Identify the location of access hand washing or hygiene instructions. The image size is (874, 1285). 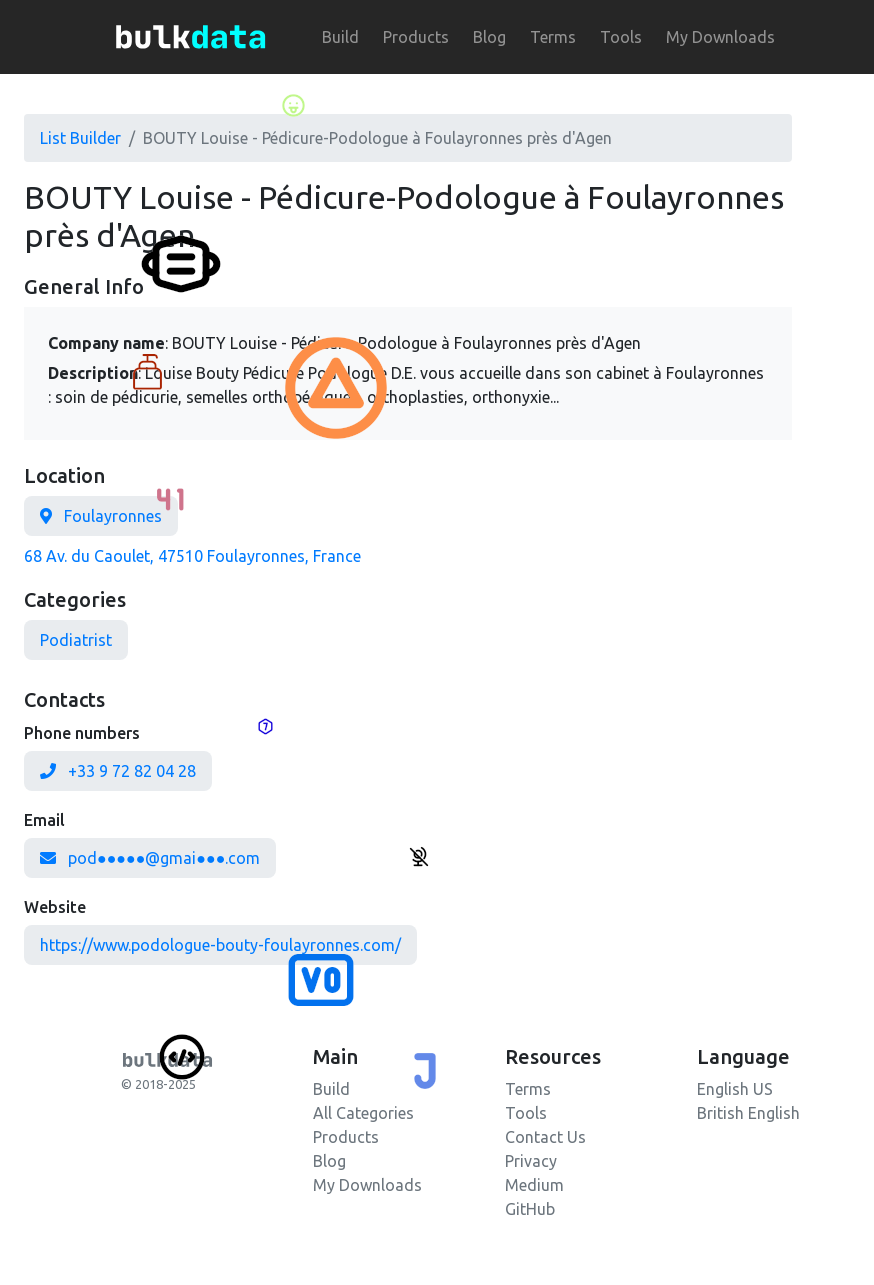
(147, 372).